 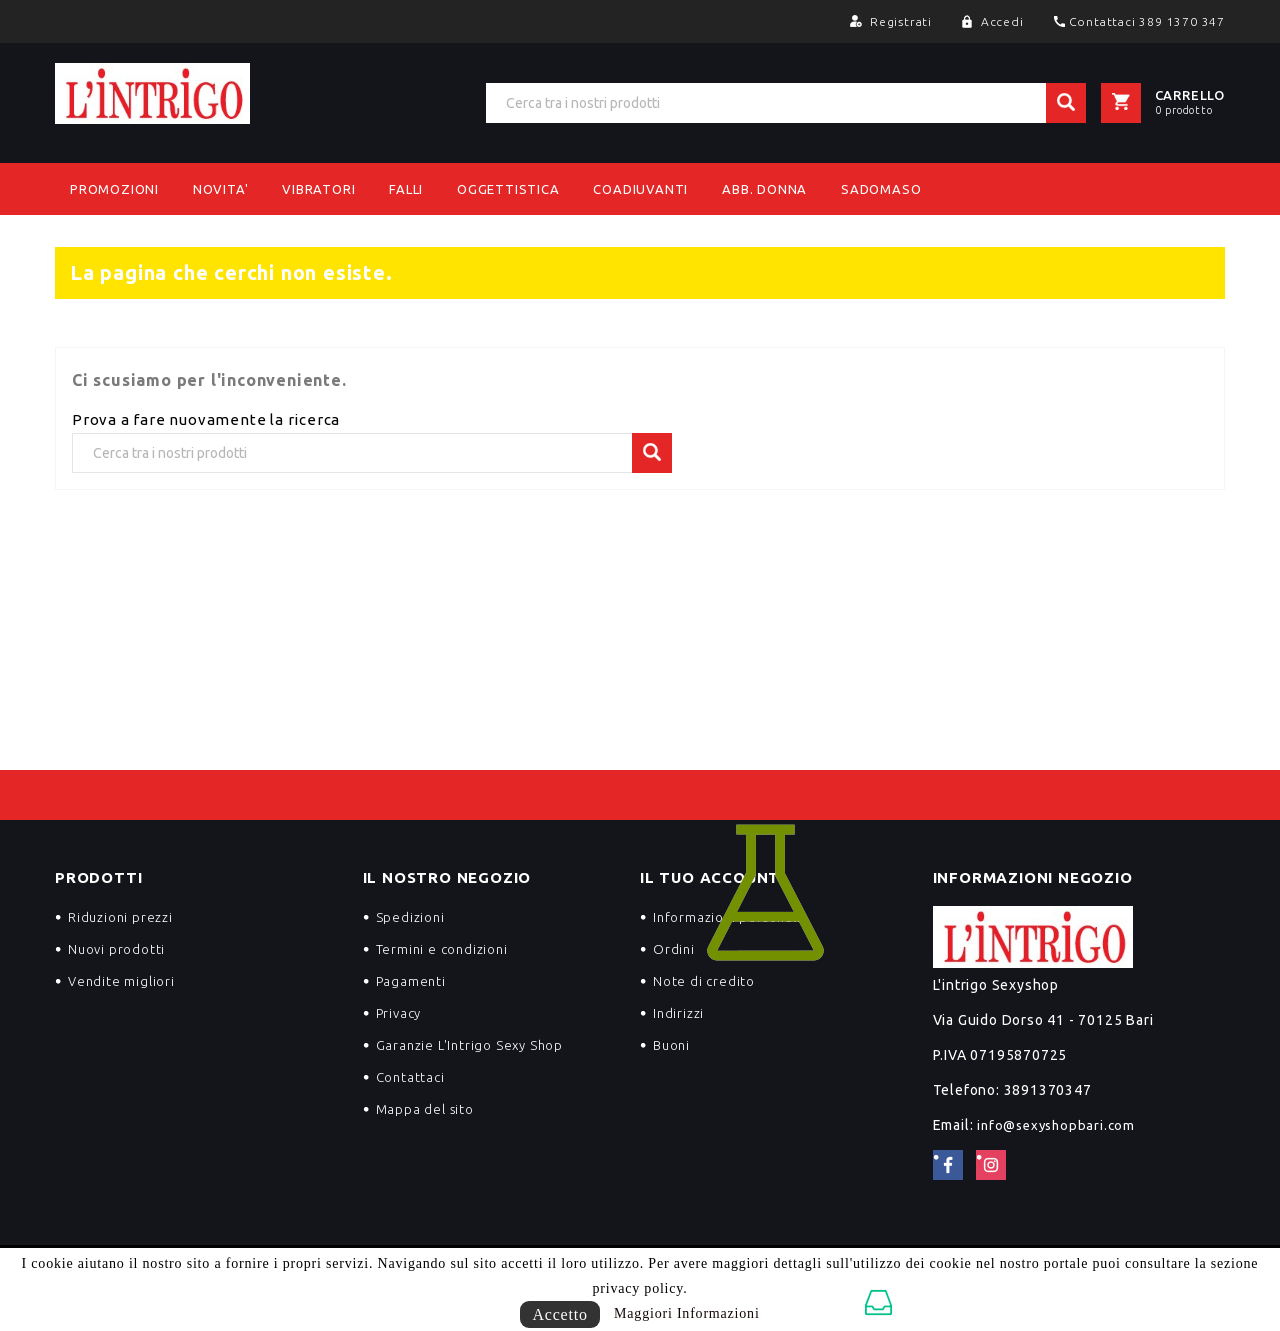 What do you see at coordinates (878, 1303) in the screenshot?
I see `view your inbox messages` at bounding box center [878, 1303].